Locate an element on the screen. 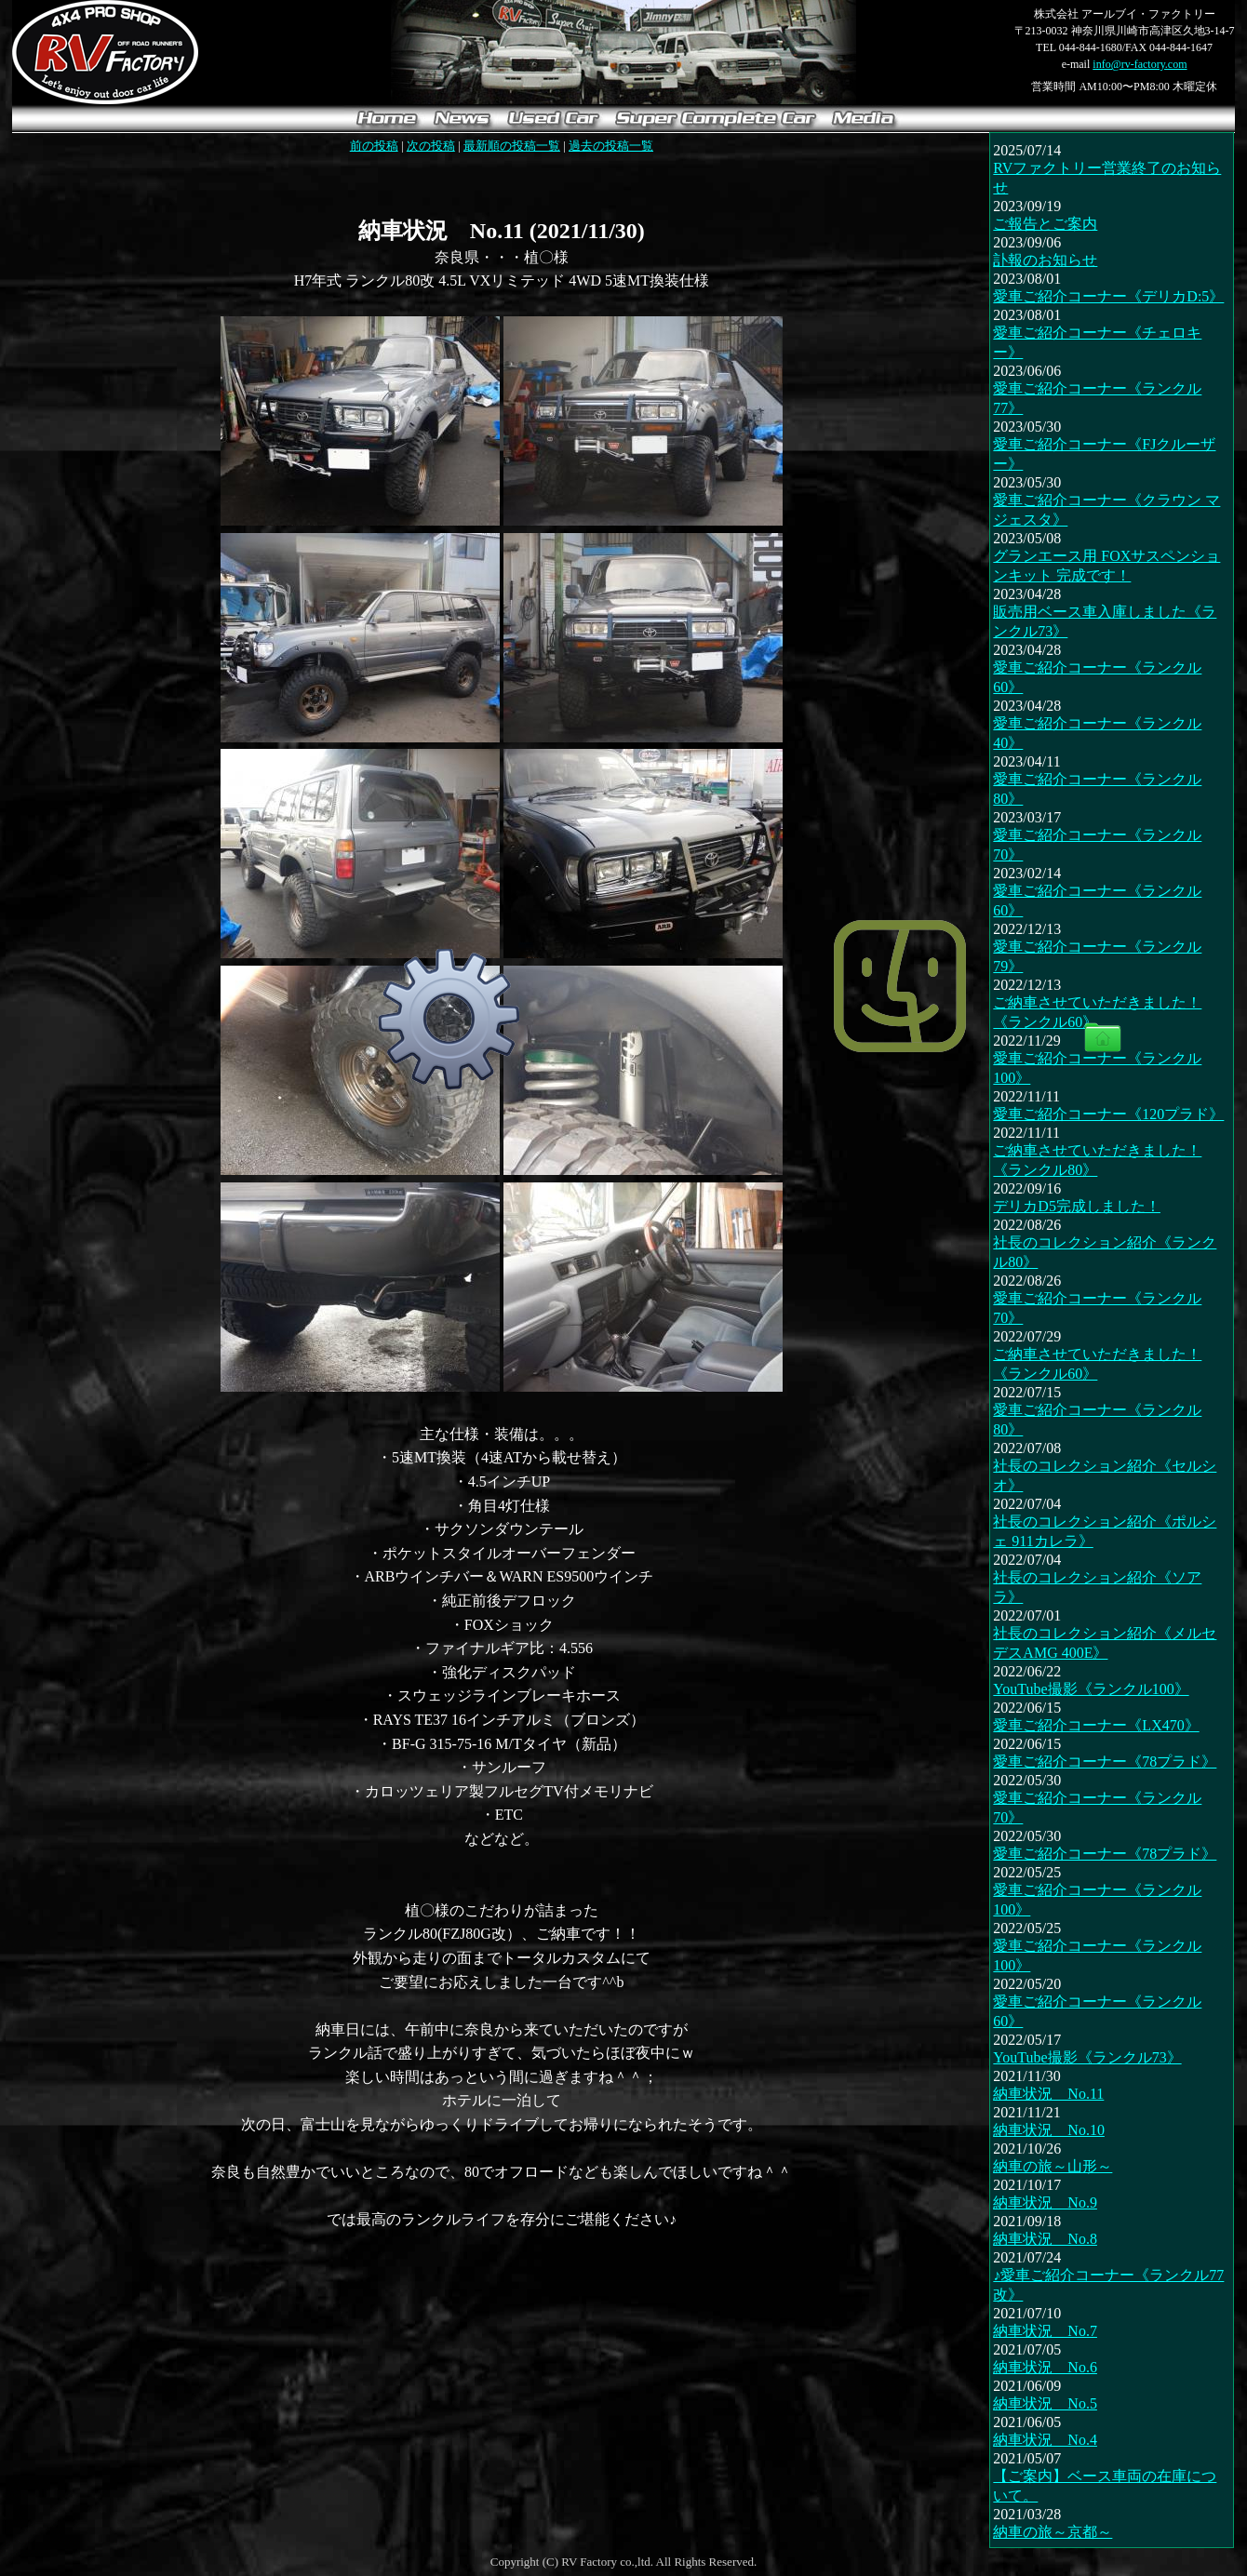 The height and width of the screenshot is (2576, 1247). access automator service settings is located at coordinates (447, 1021).